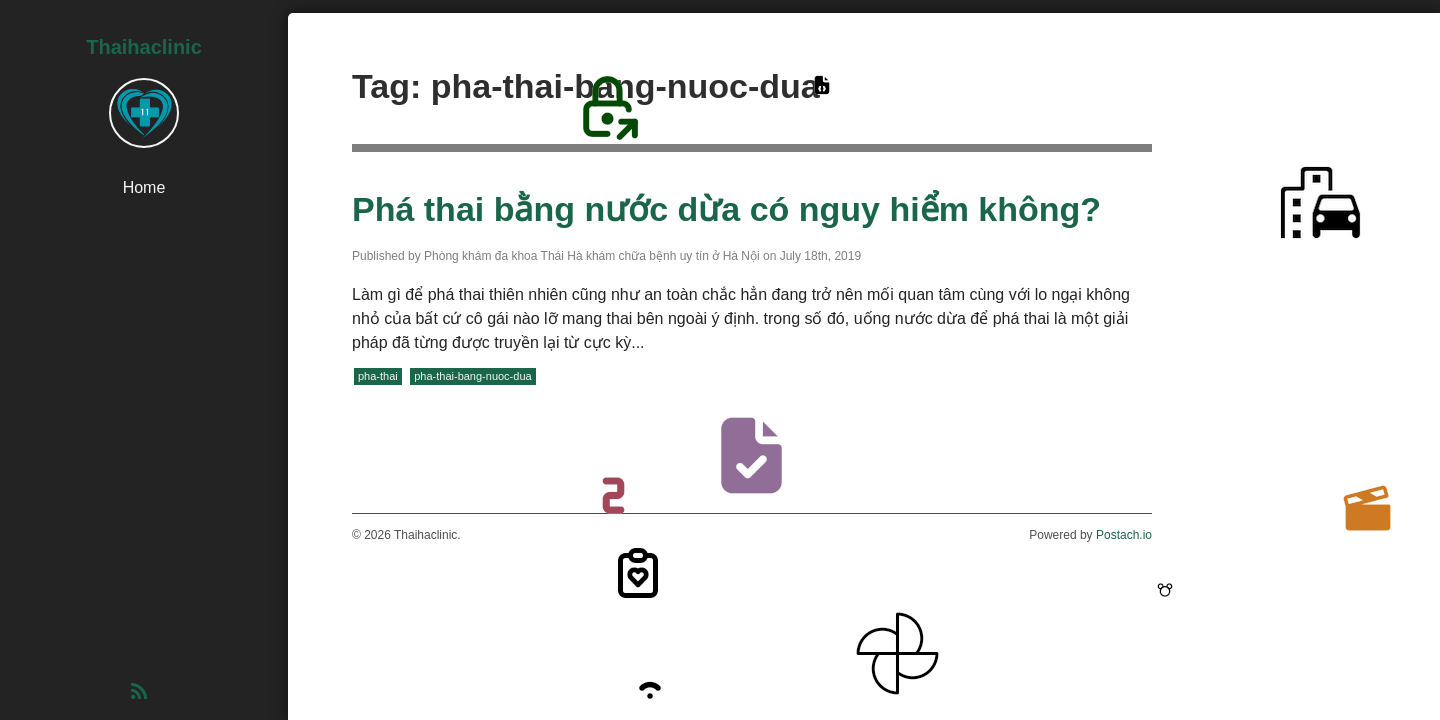 The width and height of the screenshot is (1440, 720). Describe the element at coordinates (607, 106) in the screenshot. I see `share secure content with others` at that location.